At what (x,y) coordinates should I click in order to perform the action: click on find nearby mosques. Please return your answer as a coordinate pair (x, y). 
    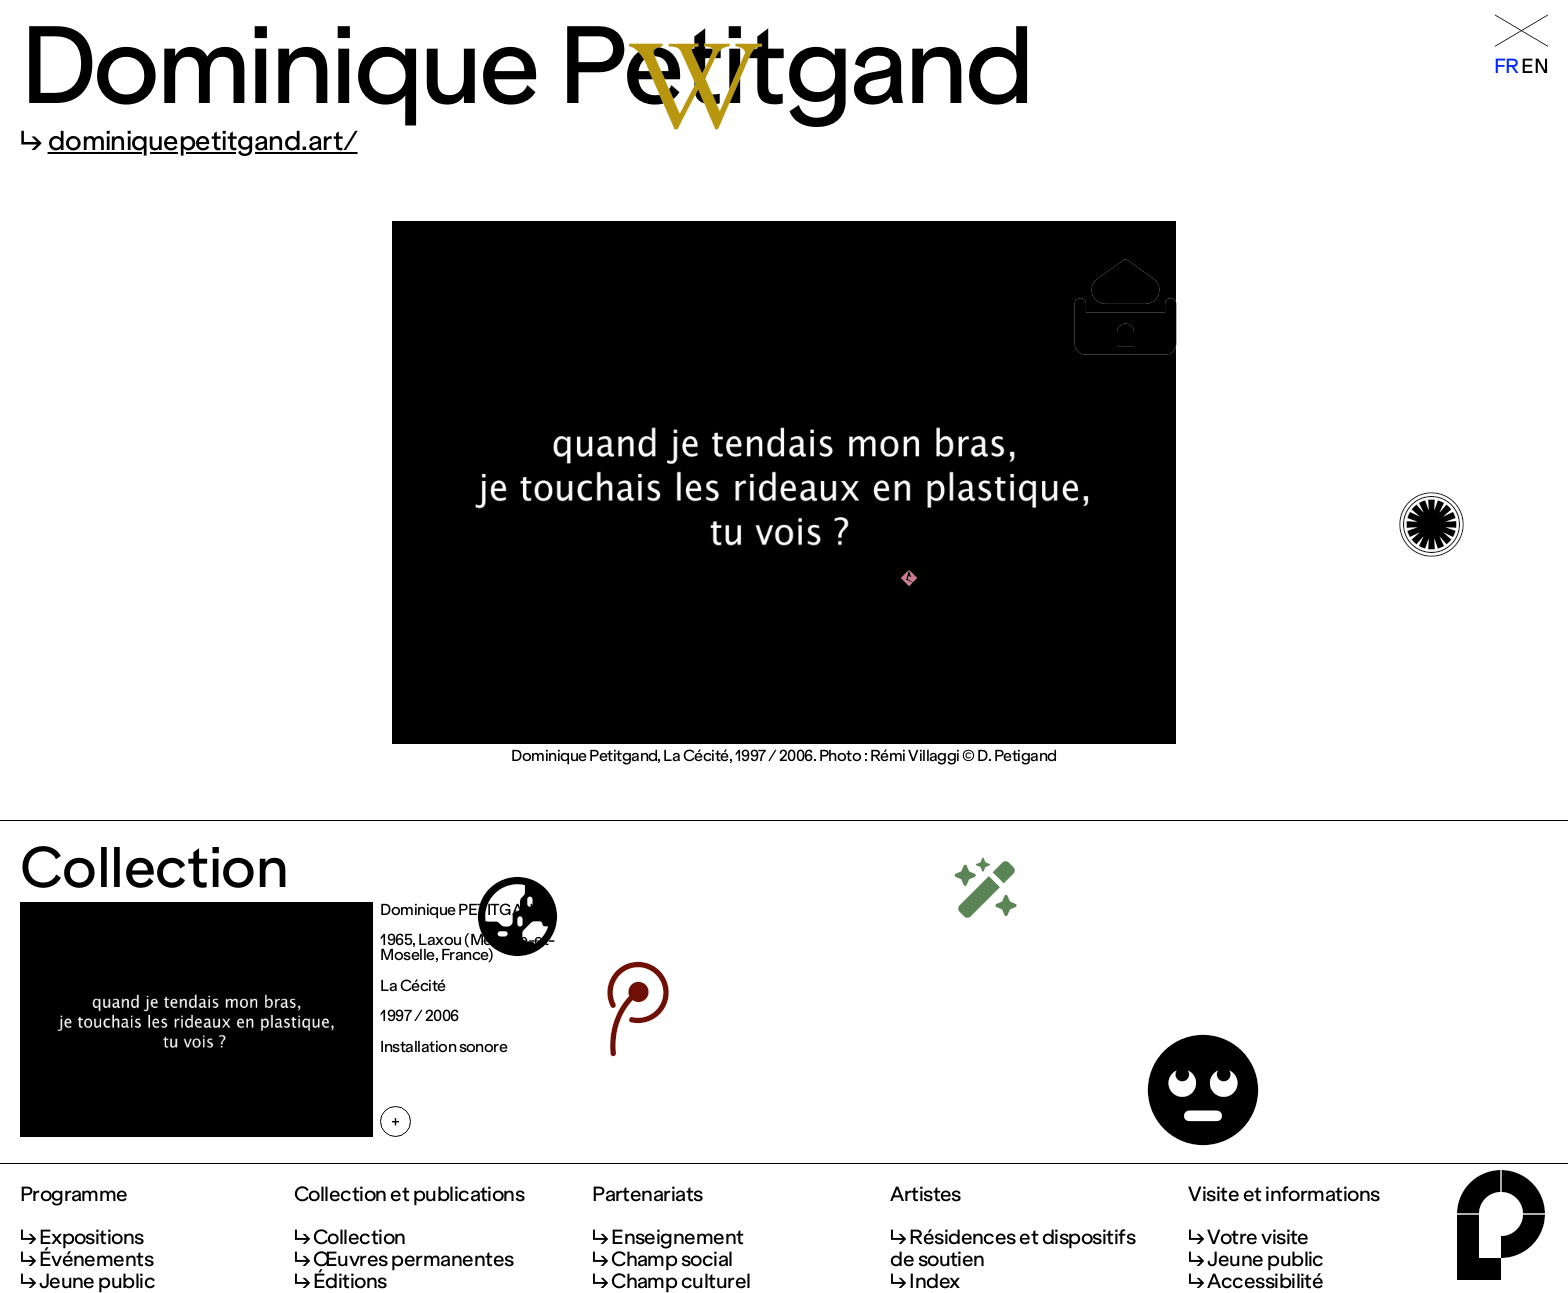
    Looking at the image, I should click on (1125, 309).